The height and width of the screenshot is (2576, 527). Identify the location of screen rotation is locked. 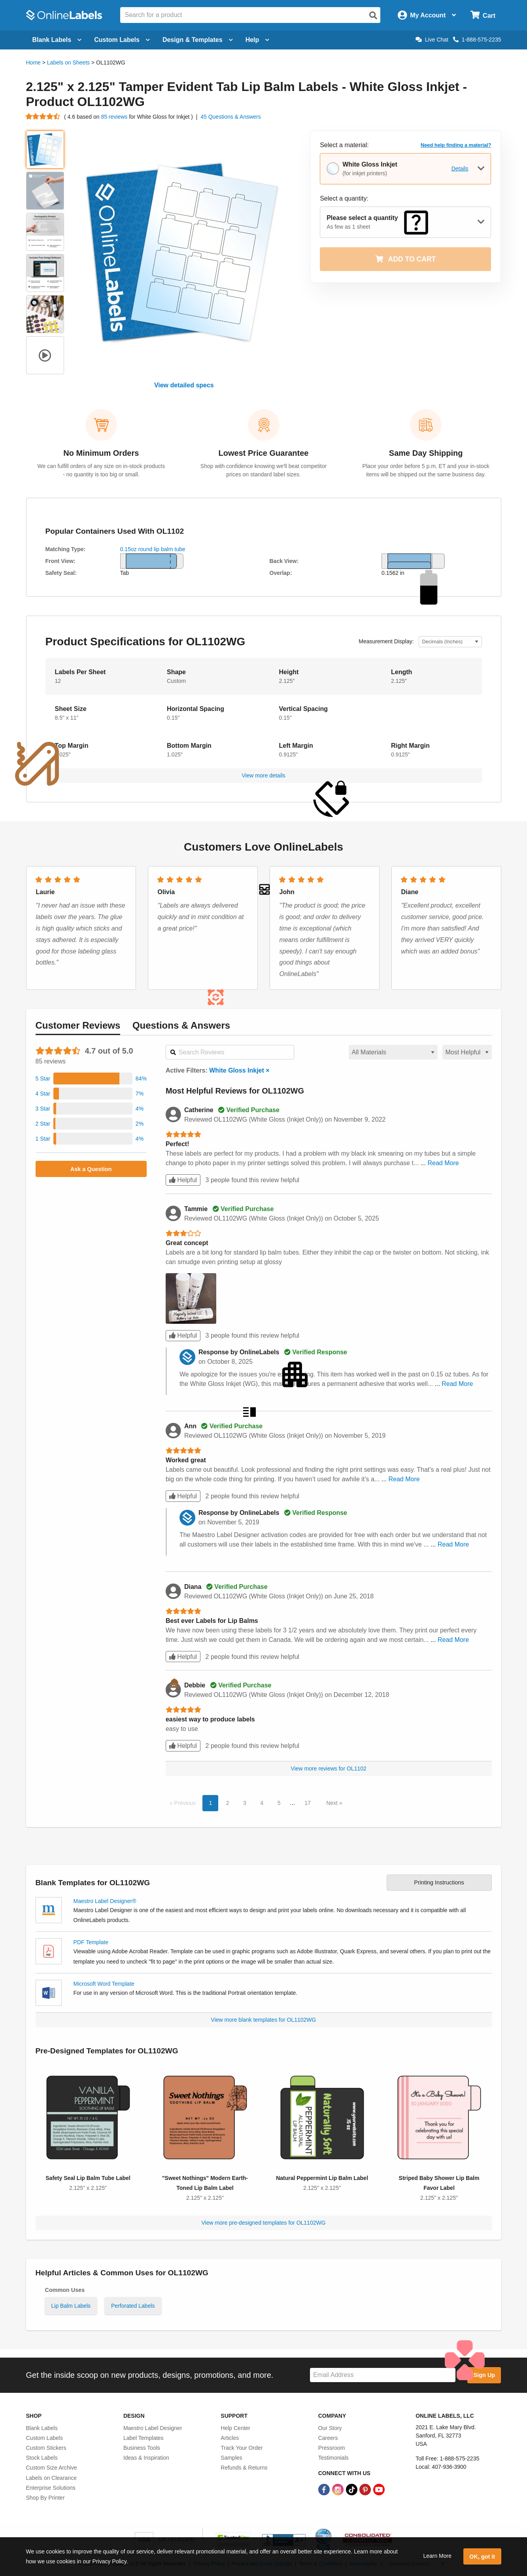
(332, 798).